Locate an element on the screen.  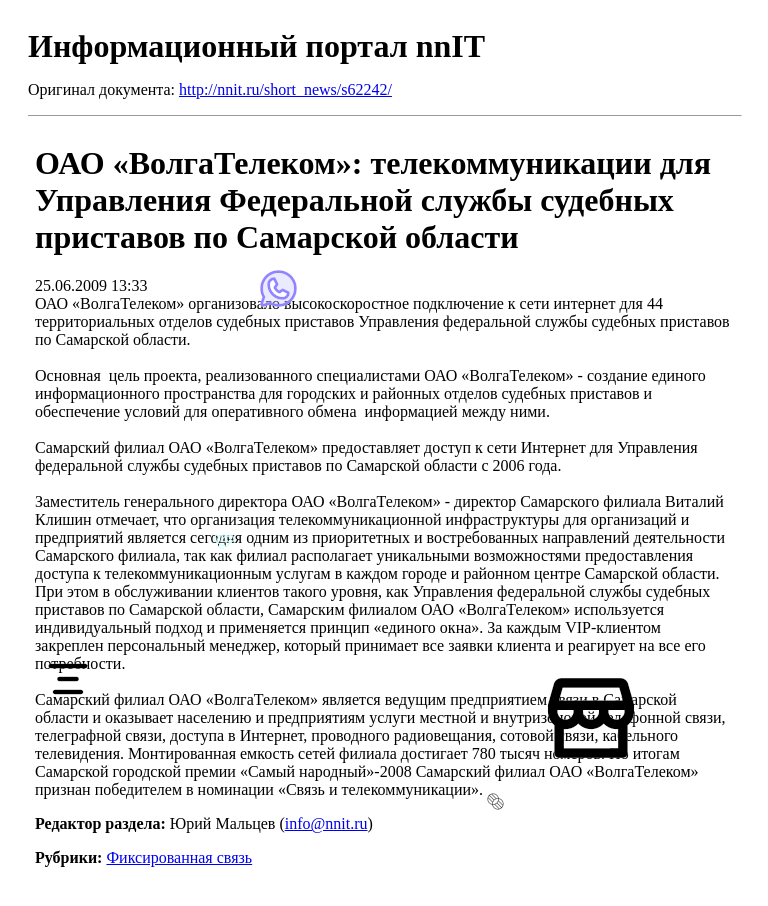
center-align text or content is located at coordinates (68, 679).